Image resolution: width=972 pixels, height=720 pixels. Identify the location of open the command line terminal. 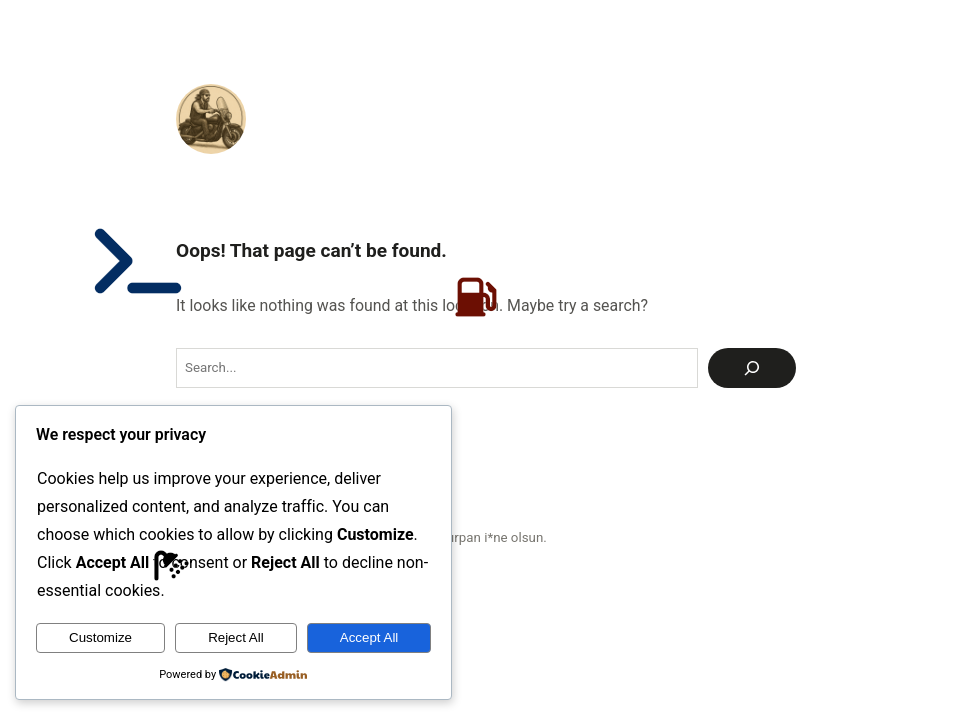
(138, 261).